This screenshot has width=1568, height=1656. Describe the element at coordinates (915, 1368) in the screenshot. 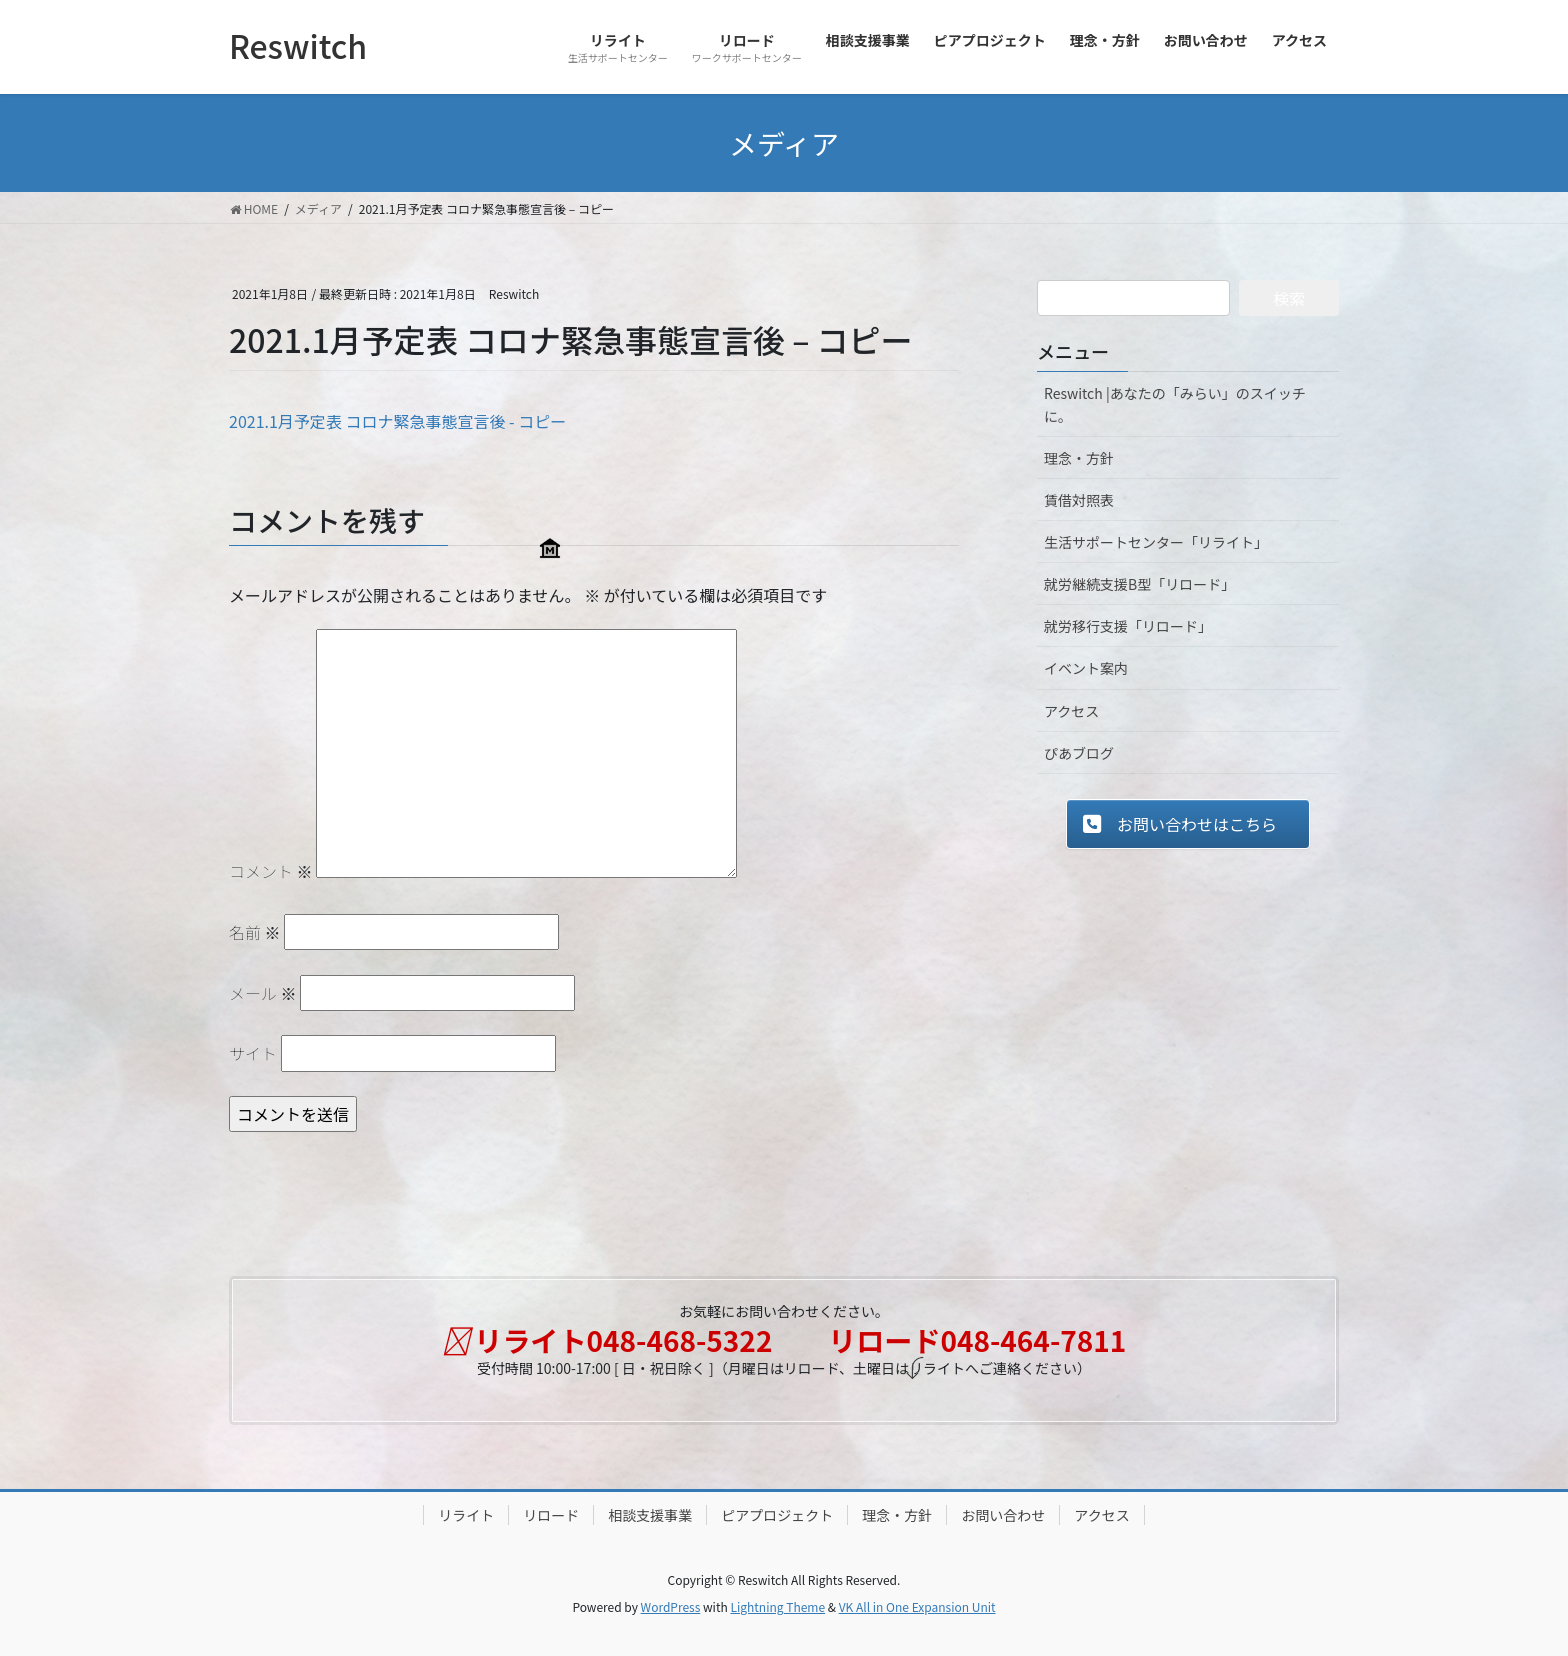

I see `go back and down in navigation` at that location.